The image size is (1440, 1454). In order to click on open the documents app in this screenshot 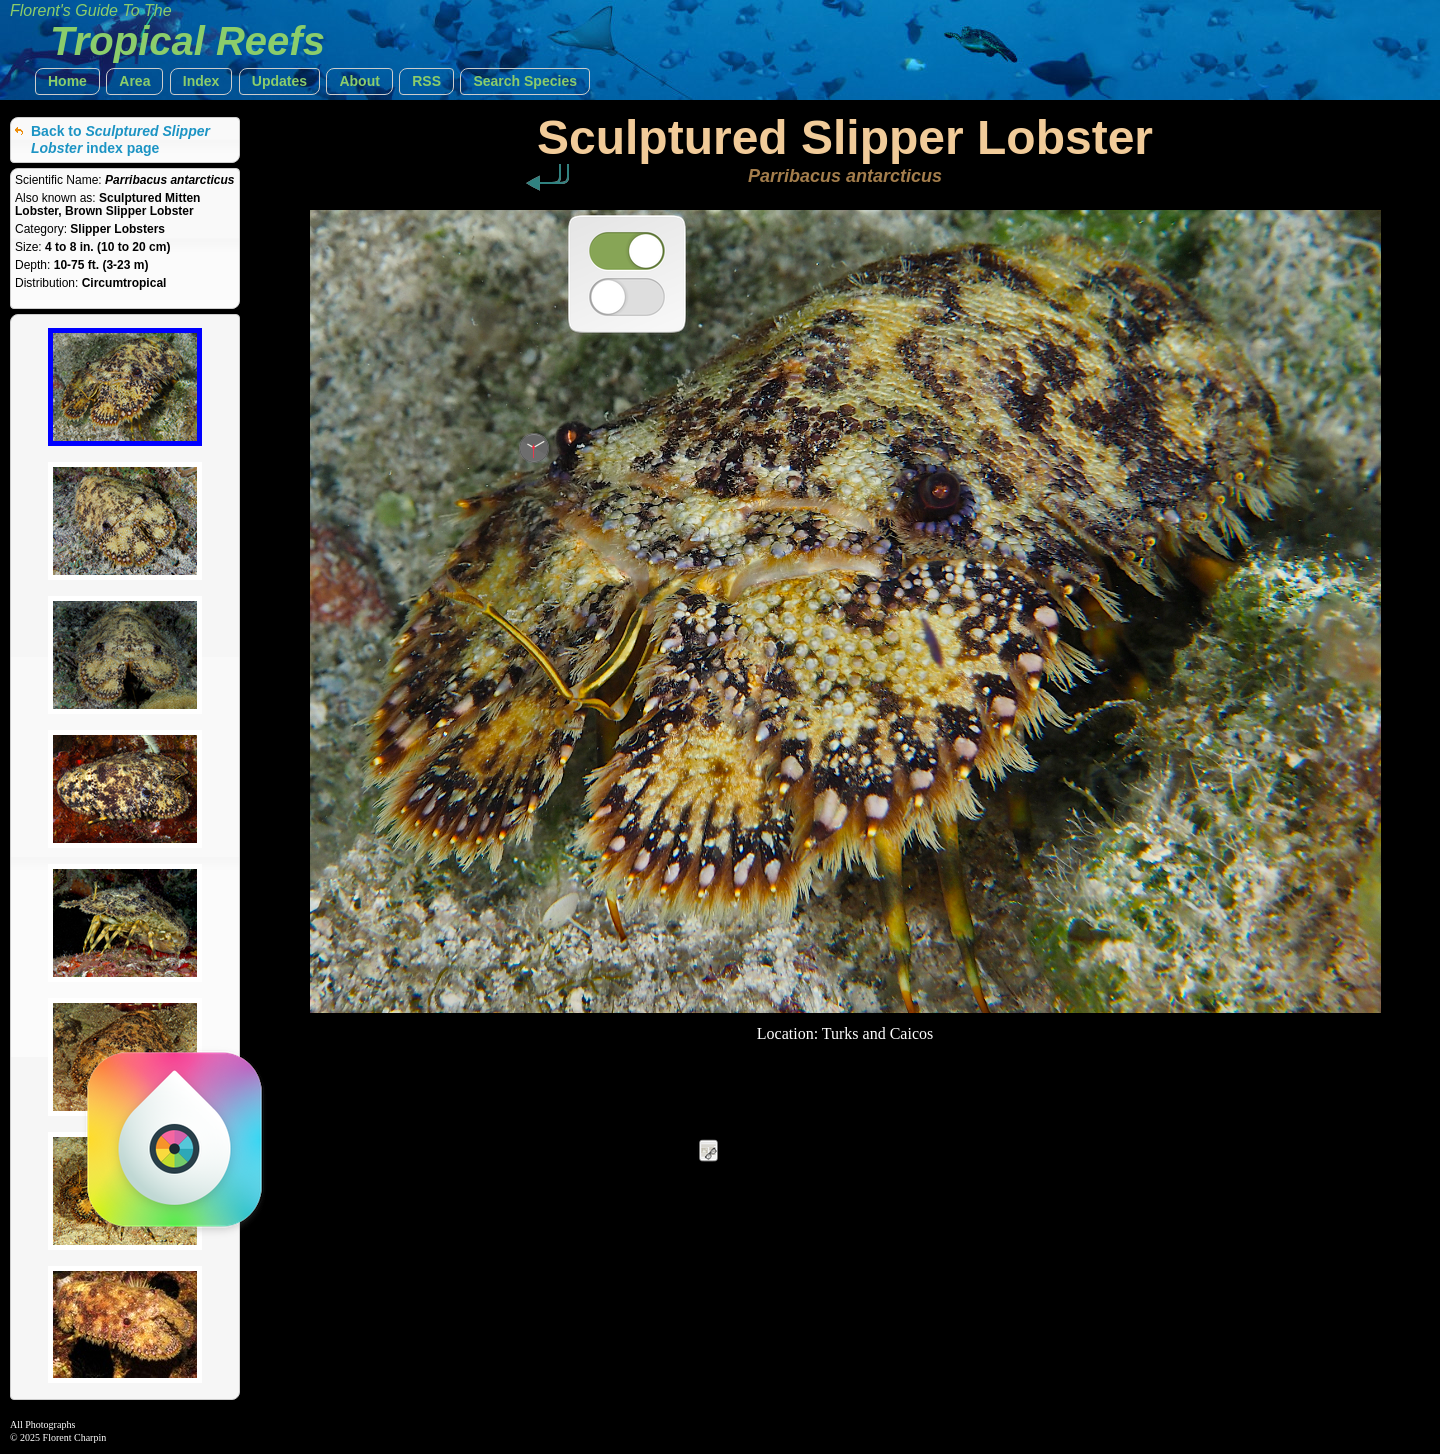, I will do `click(708, 1150)`.